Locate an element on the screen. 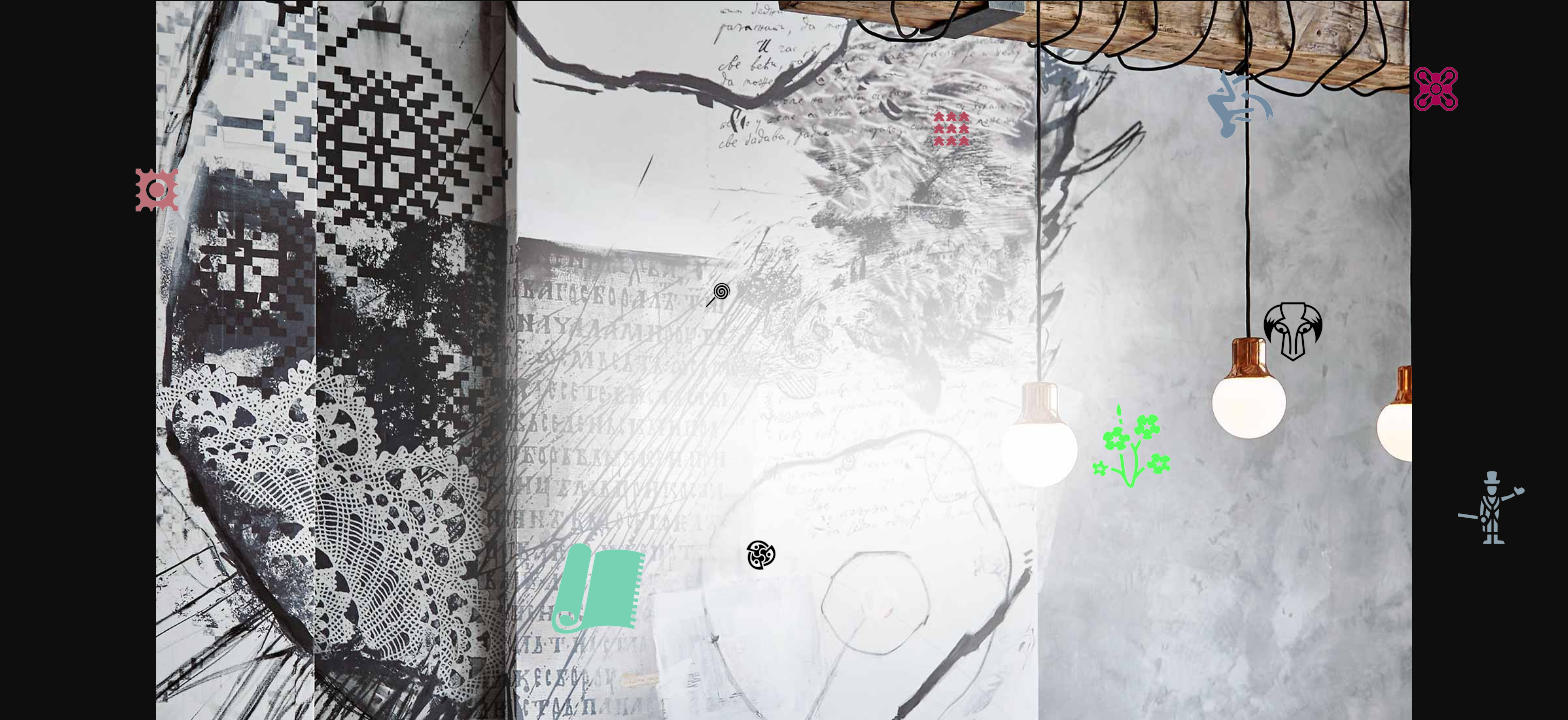  access demon or boss enemy profile is located at coordinates (1293, 332).